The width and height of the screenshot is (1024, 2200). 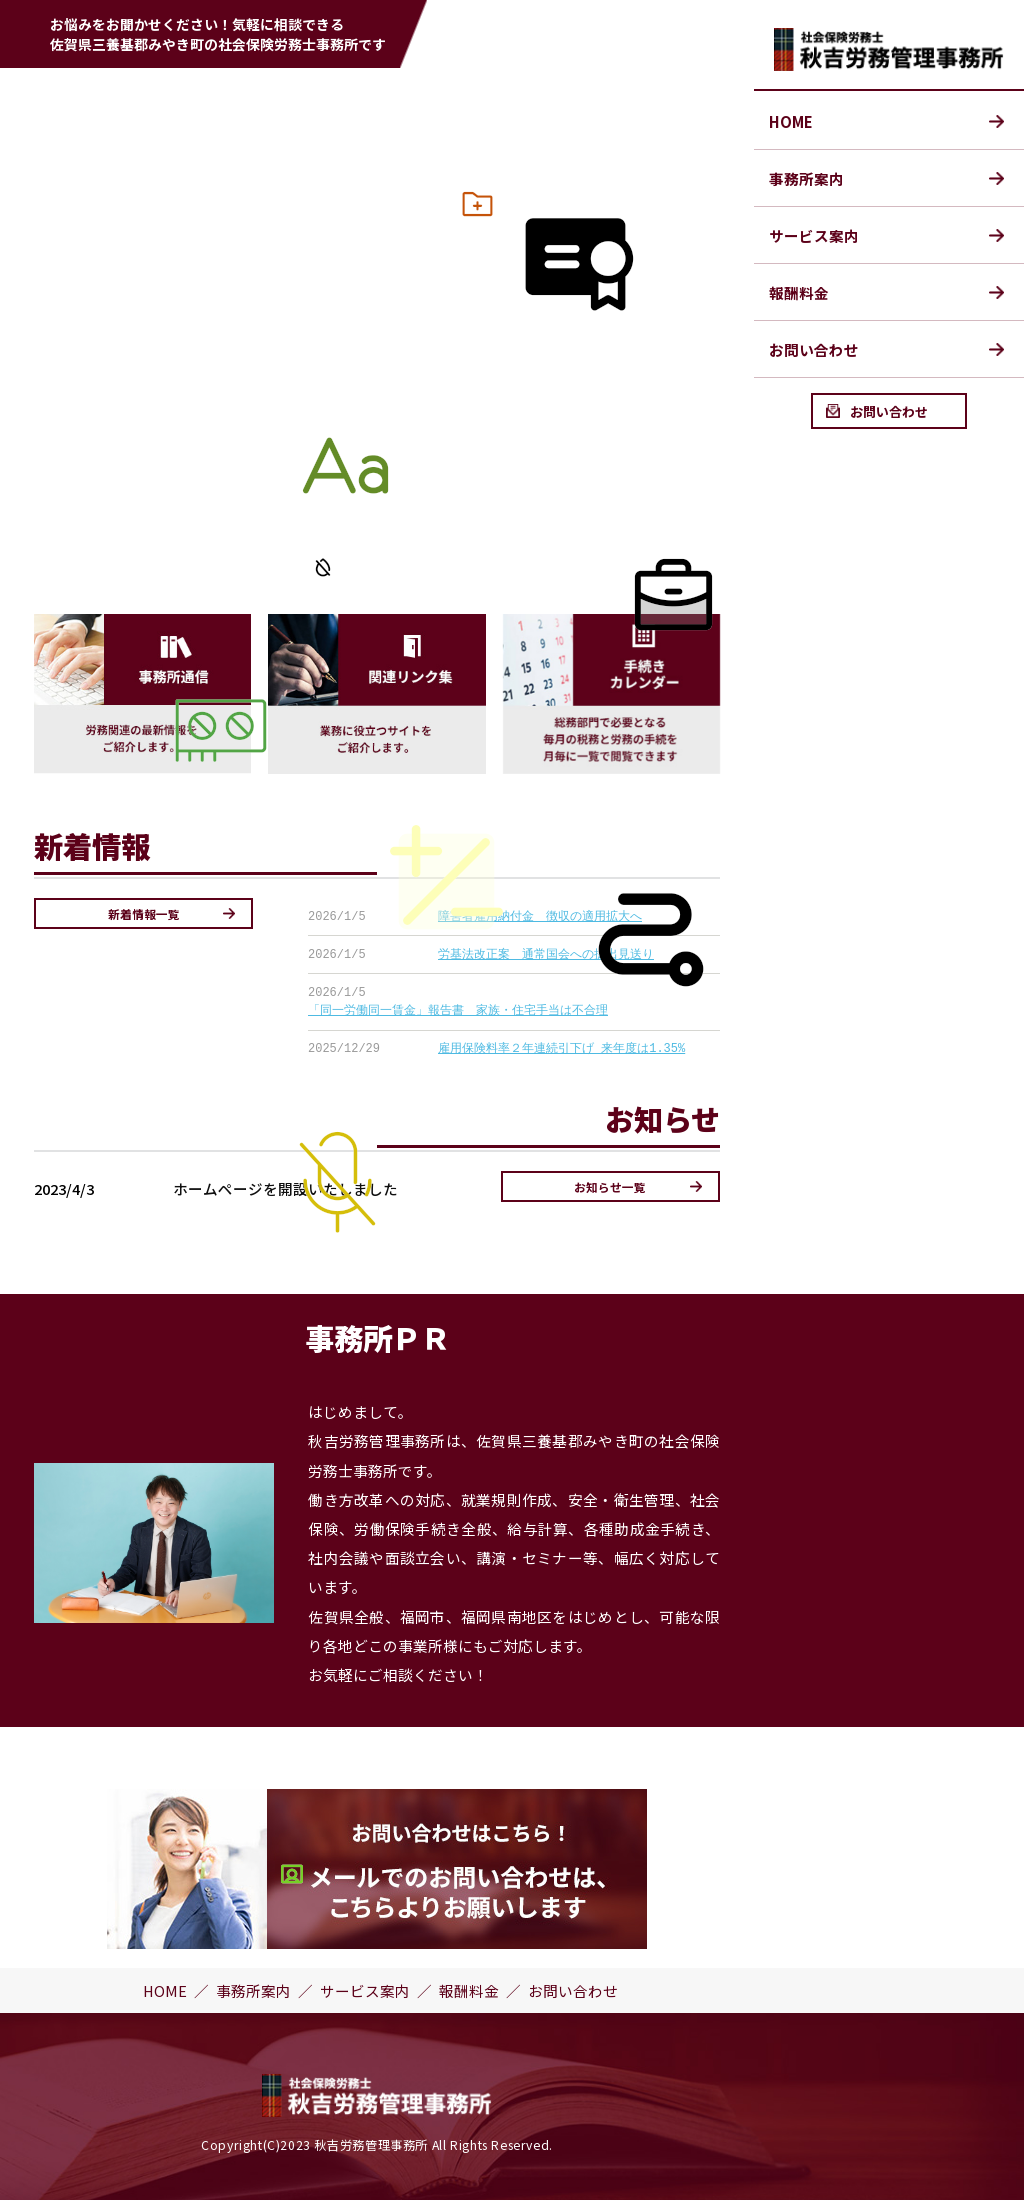 I want to click on toggle between adding and subtracting values, so click(x=446, y=881).